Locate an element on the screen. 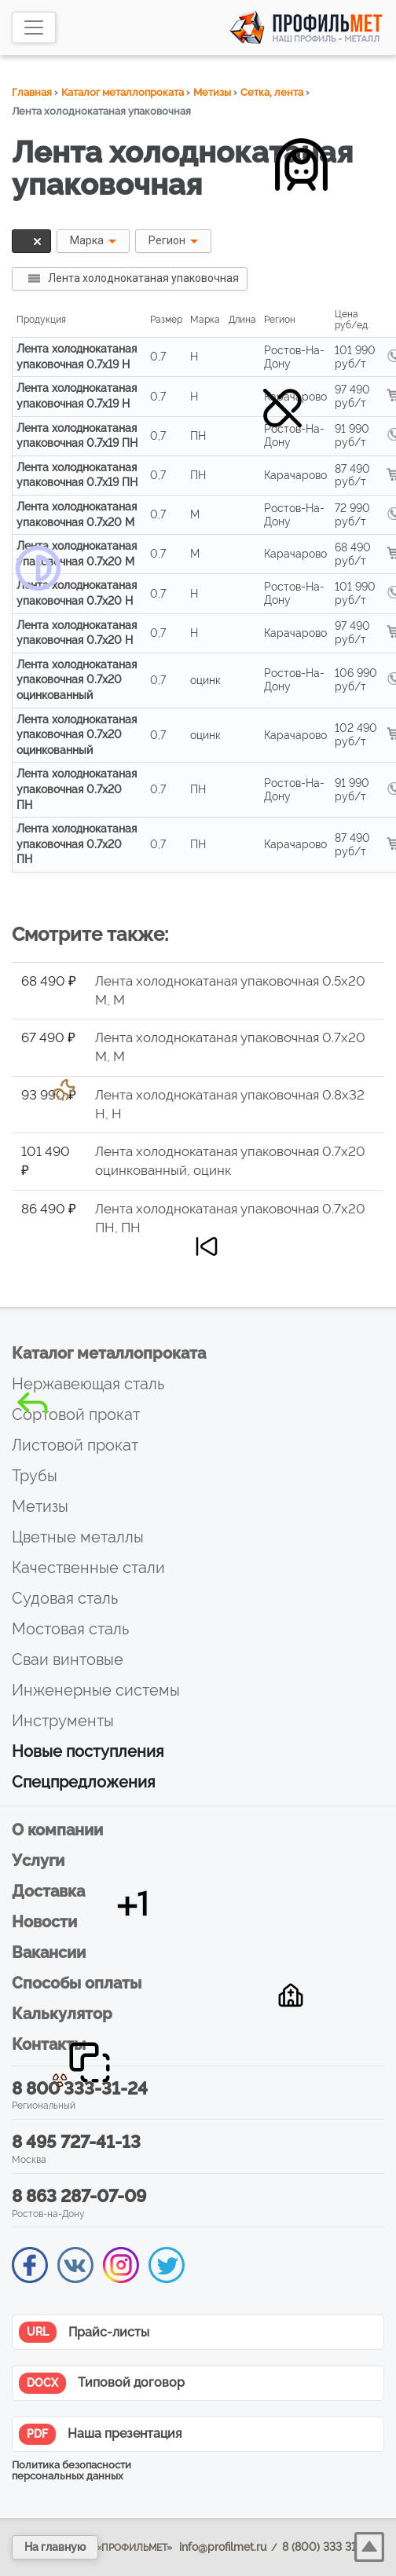 The height and width of the screenshot is (2576, 396). indicates hazardous or radioactive content warning is located at coordinates (60, 2080).